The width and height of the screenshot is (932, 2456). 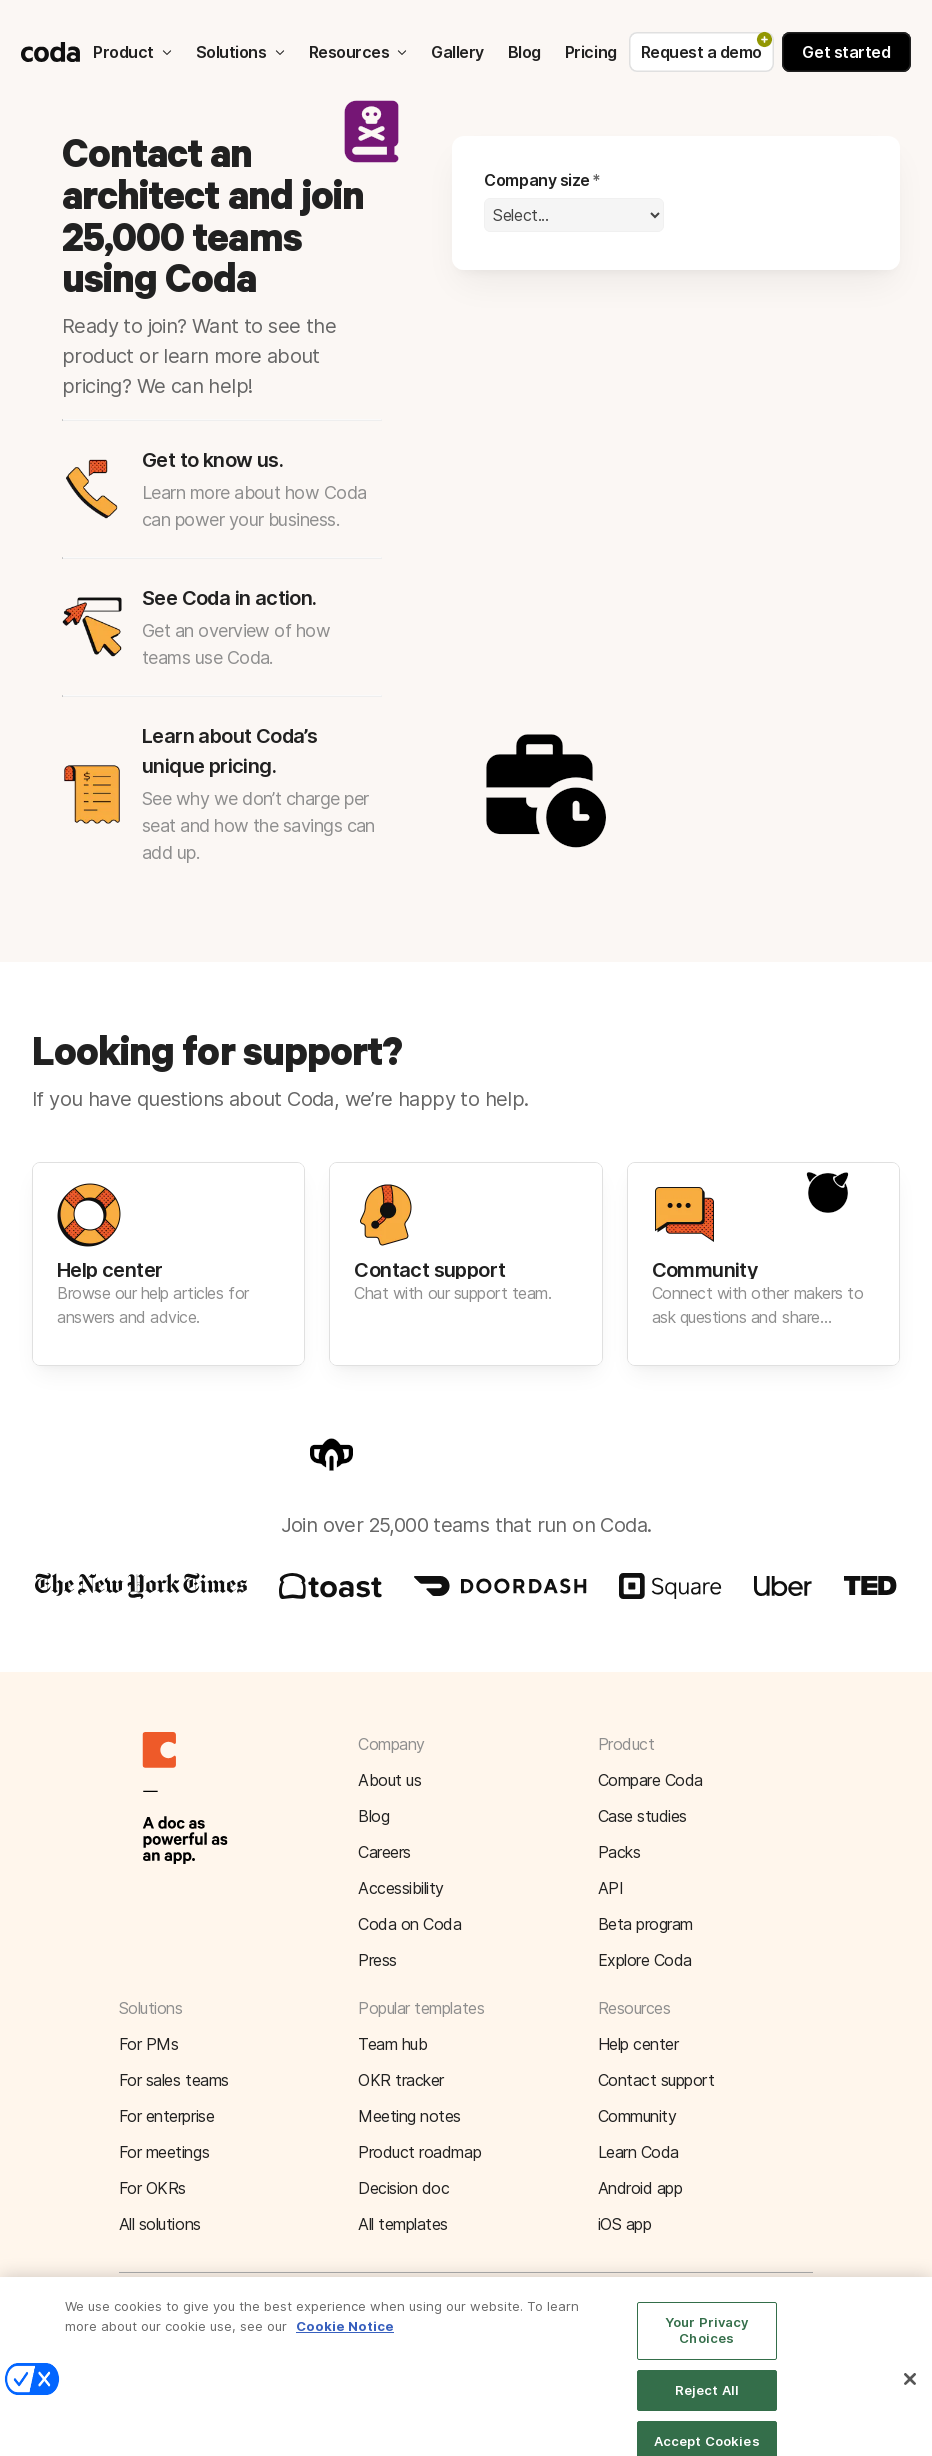 I want to click on freebsd operating system logo, so click(x=827, y=1192).